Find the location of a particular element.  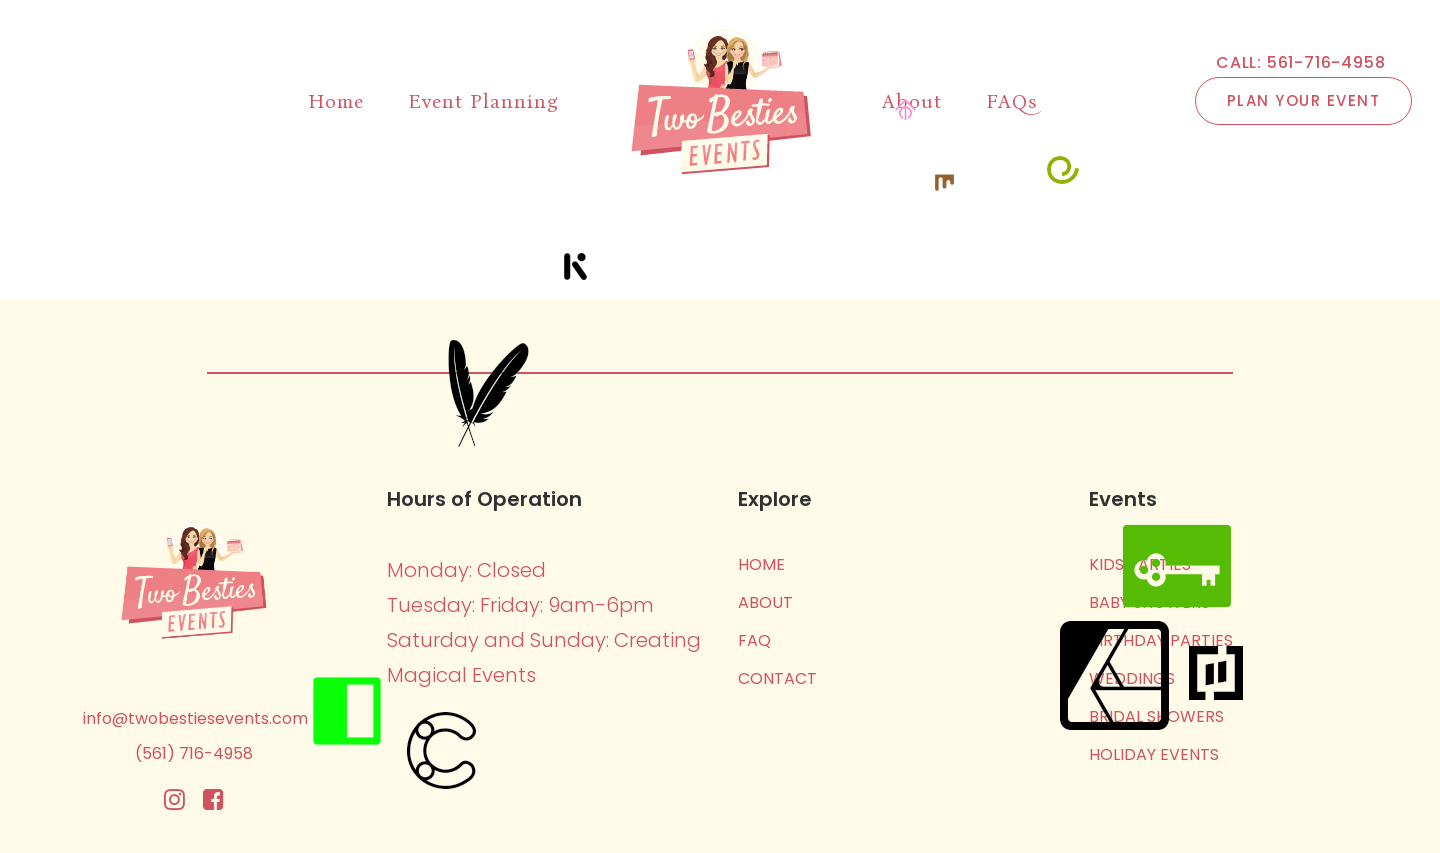

Mix social bookmarking platform logo is located at coordinates (944, 182).